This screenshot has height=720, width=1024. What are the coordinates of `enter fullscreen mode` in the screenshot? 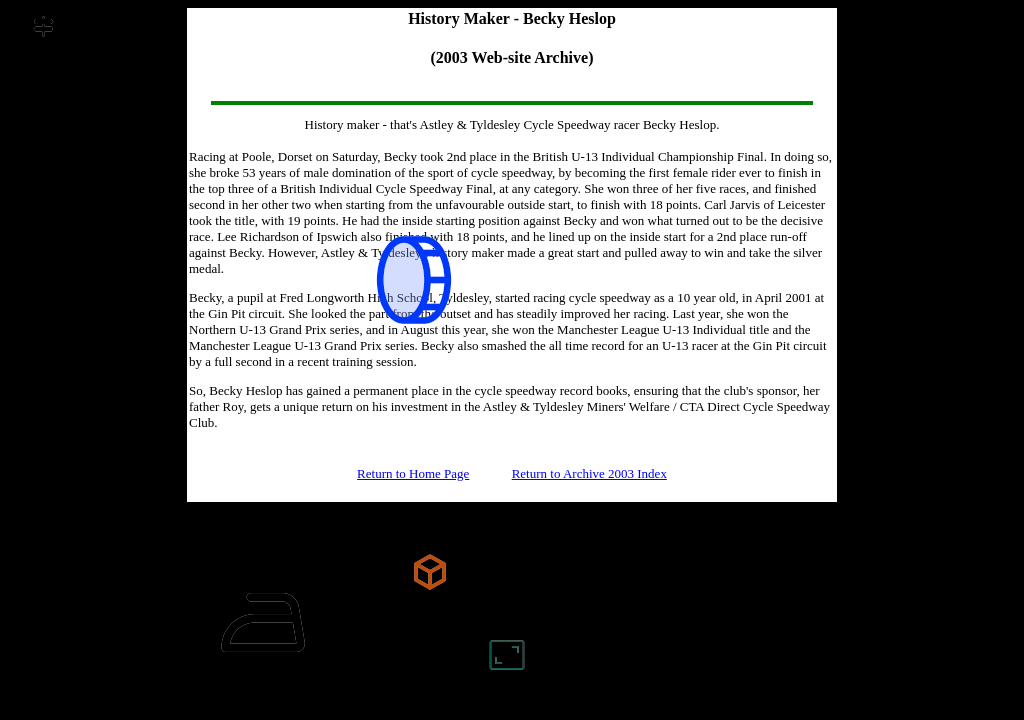 It's located at (507, 655).